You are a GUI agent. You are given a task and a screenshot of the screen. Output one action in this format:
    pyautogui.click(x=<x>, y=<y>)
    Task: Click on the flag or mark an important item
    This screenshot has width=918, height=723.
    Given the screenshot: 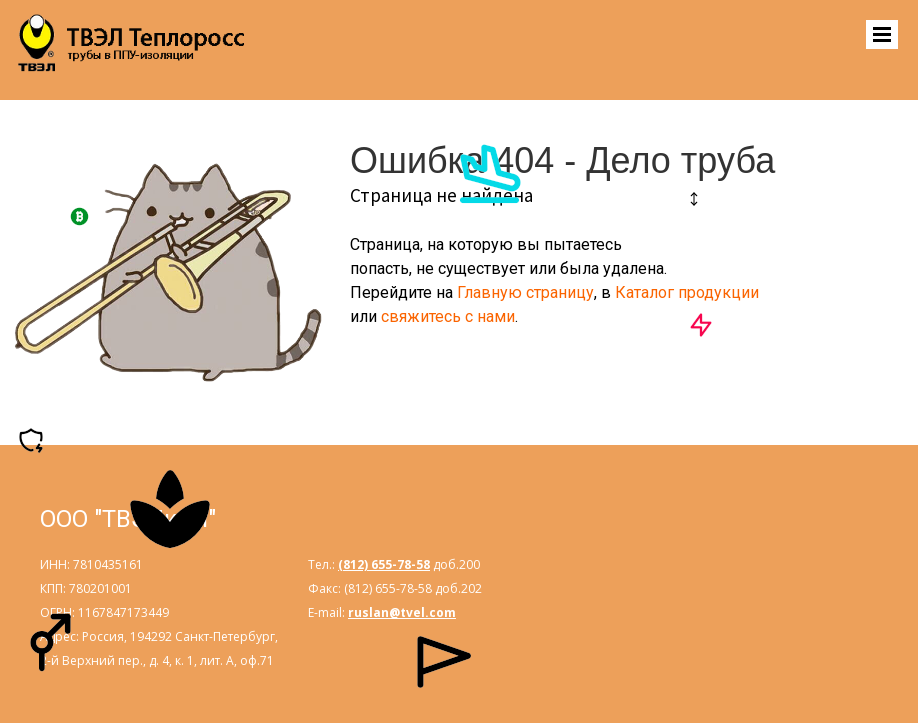 What is the action you would take?
    pyautogui.click(x=439, y=662)
    